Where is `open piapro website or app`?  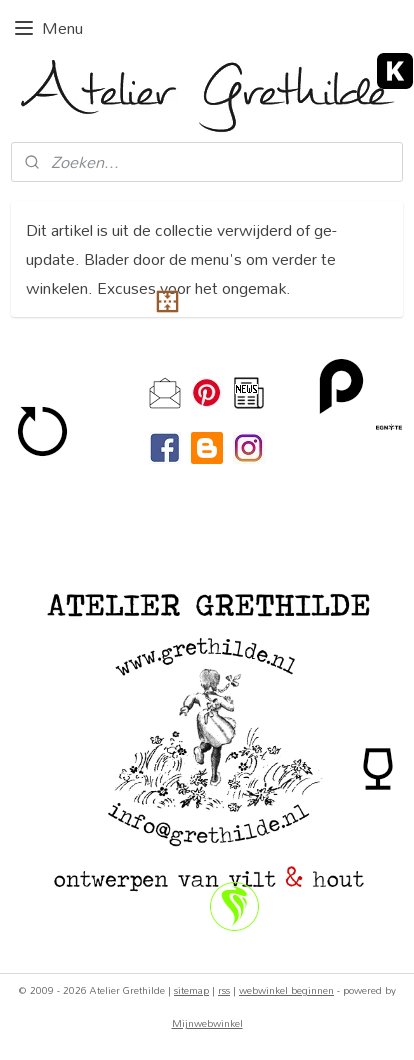
open piapro website or app is located at coordinates (341, 386).